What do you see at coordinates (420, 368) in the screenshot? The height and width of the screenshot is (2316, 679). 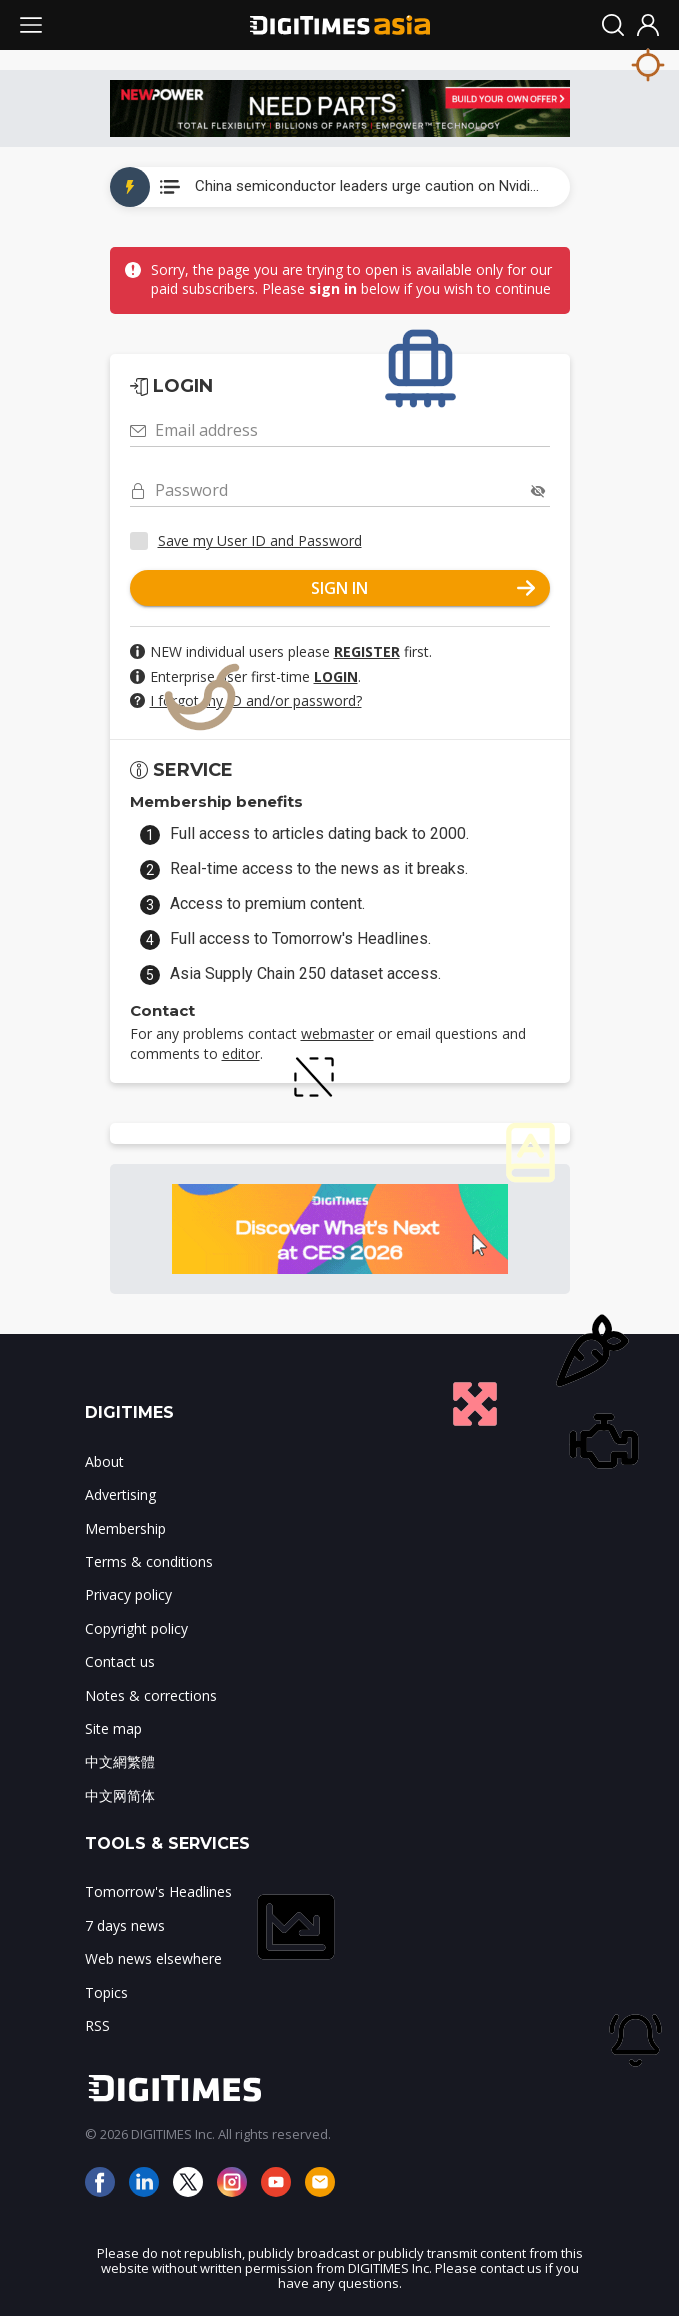 I see `track baggage claim status` at bounding box center [420, 368].